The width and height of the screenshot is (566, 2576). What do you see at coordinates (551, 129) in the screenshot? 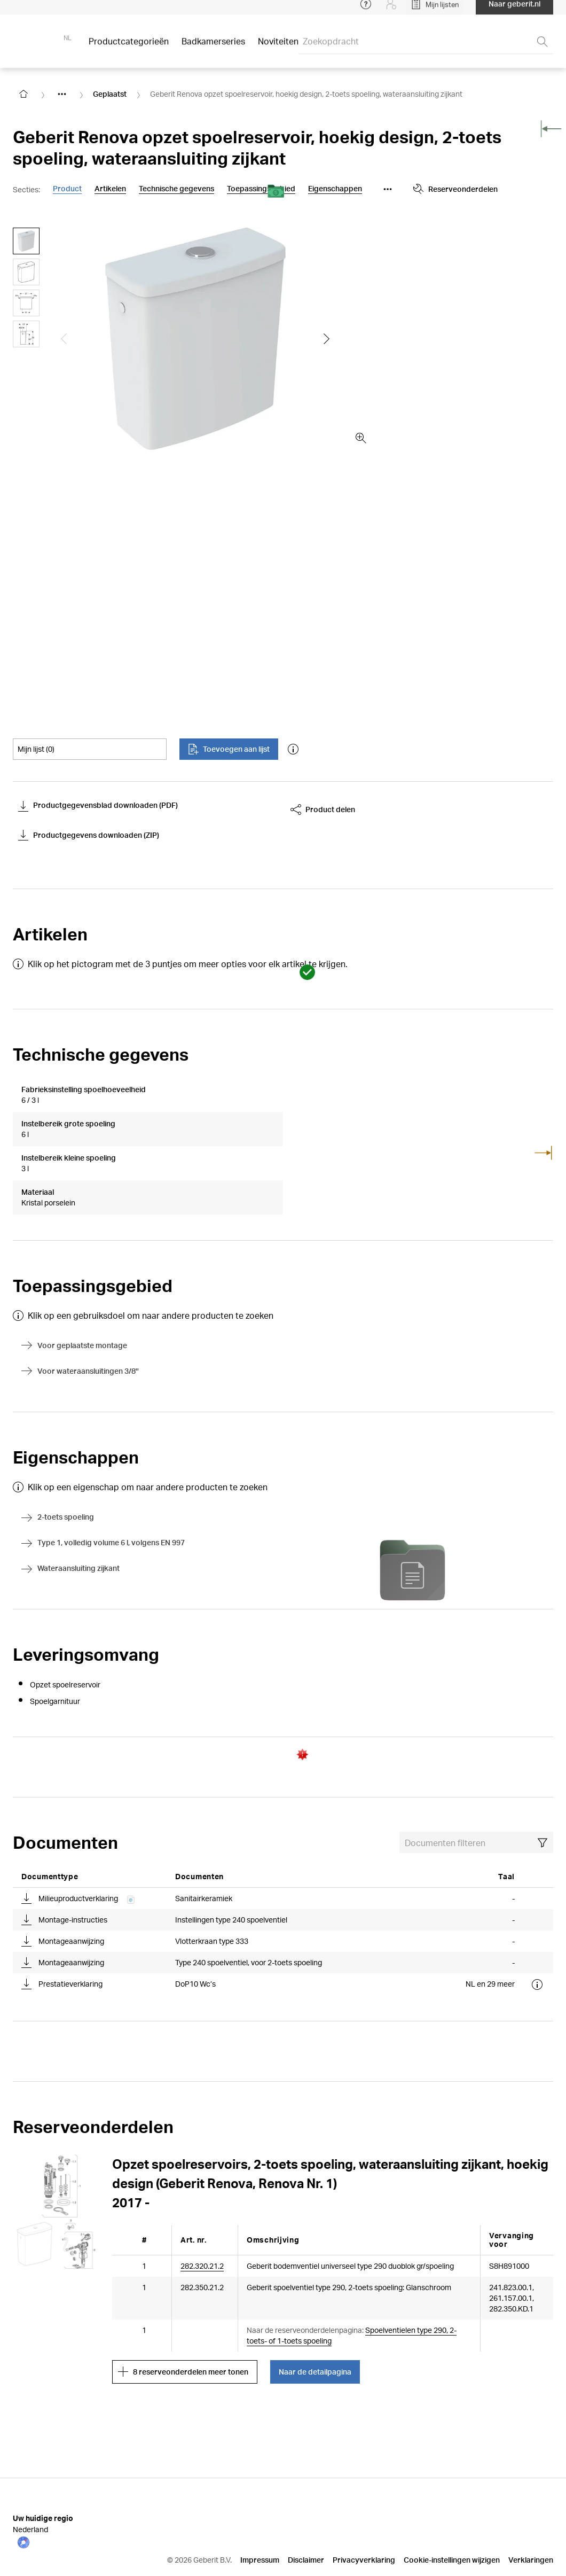
I see `go to the first item in a list or sequence` at bounding box center [551, 129].